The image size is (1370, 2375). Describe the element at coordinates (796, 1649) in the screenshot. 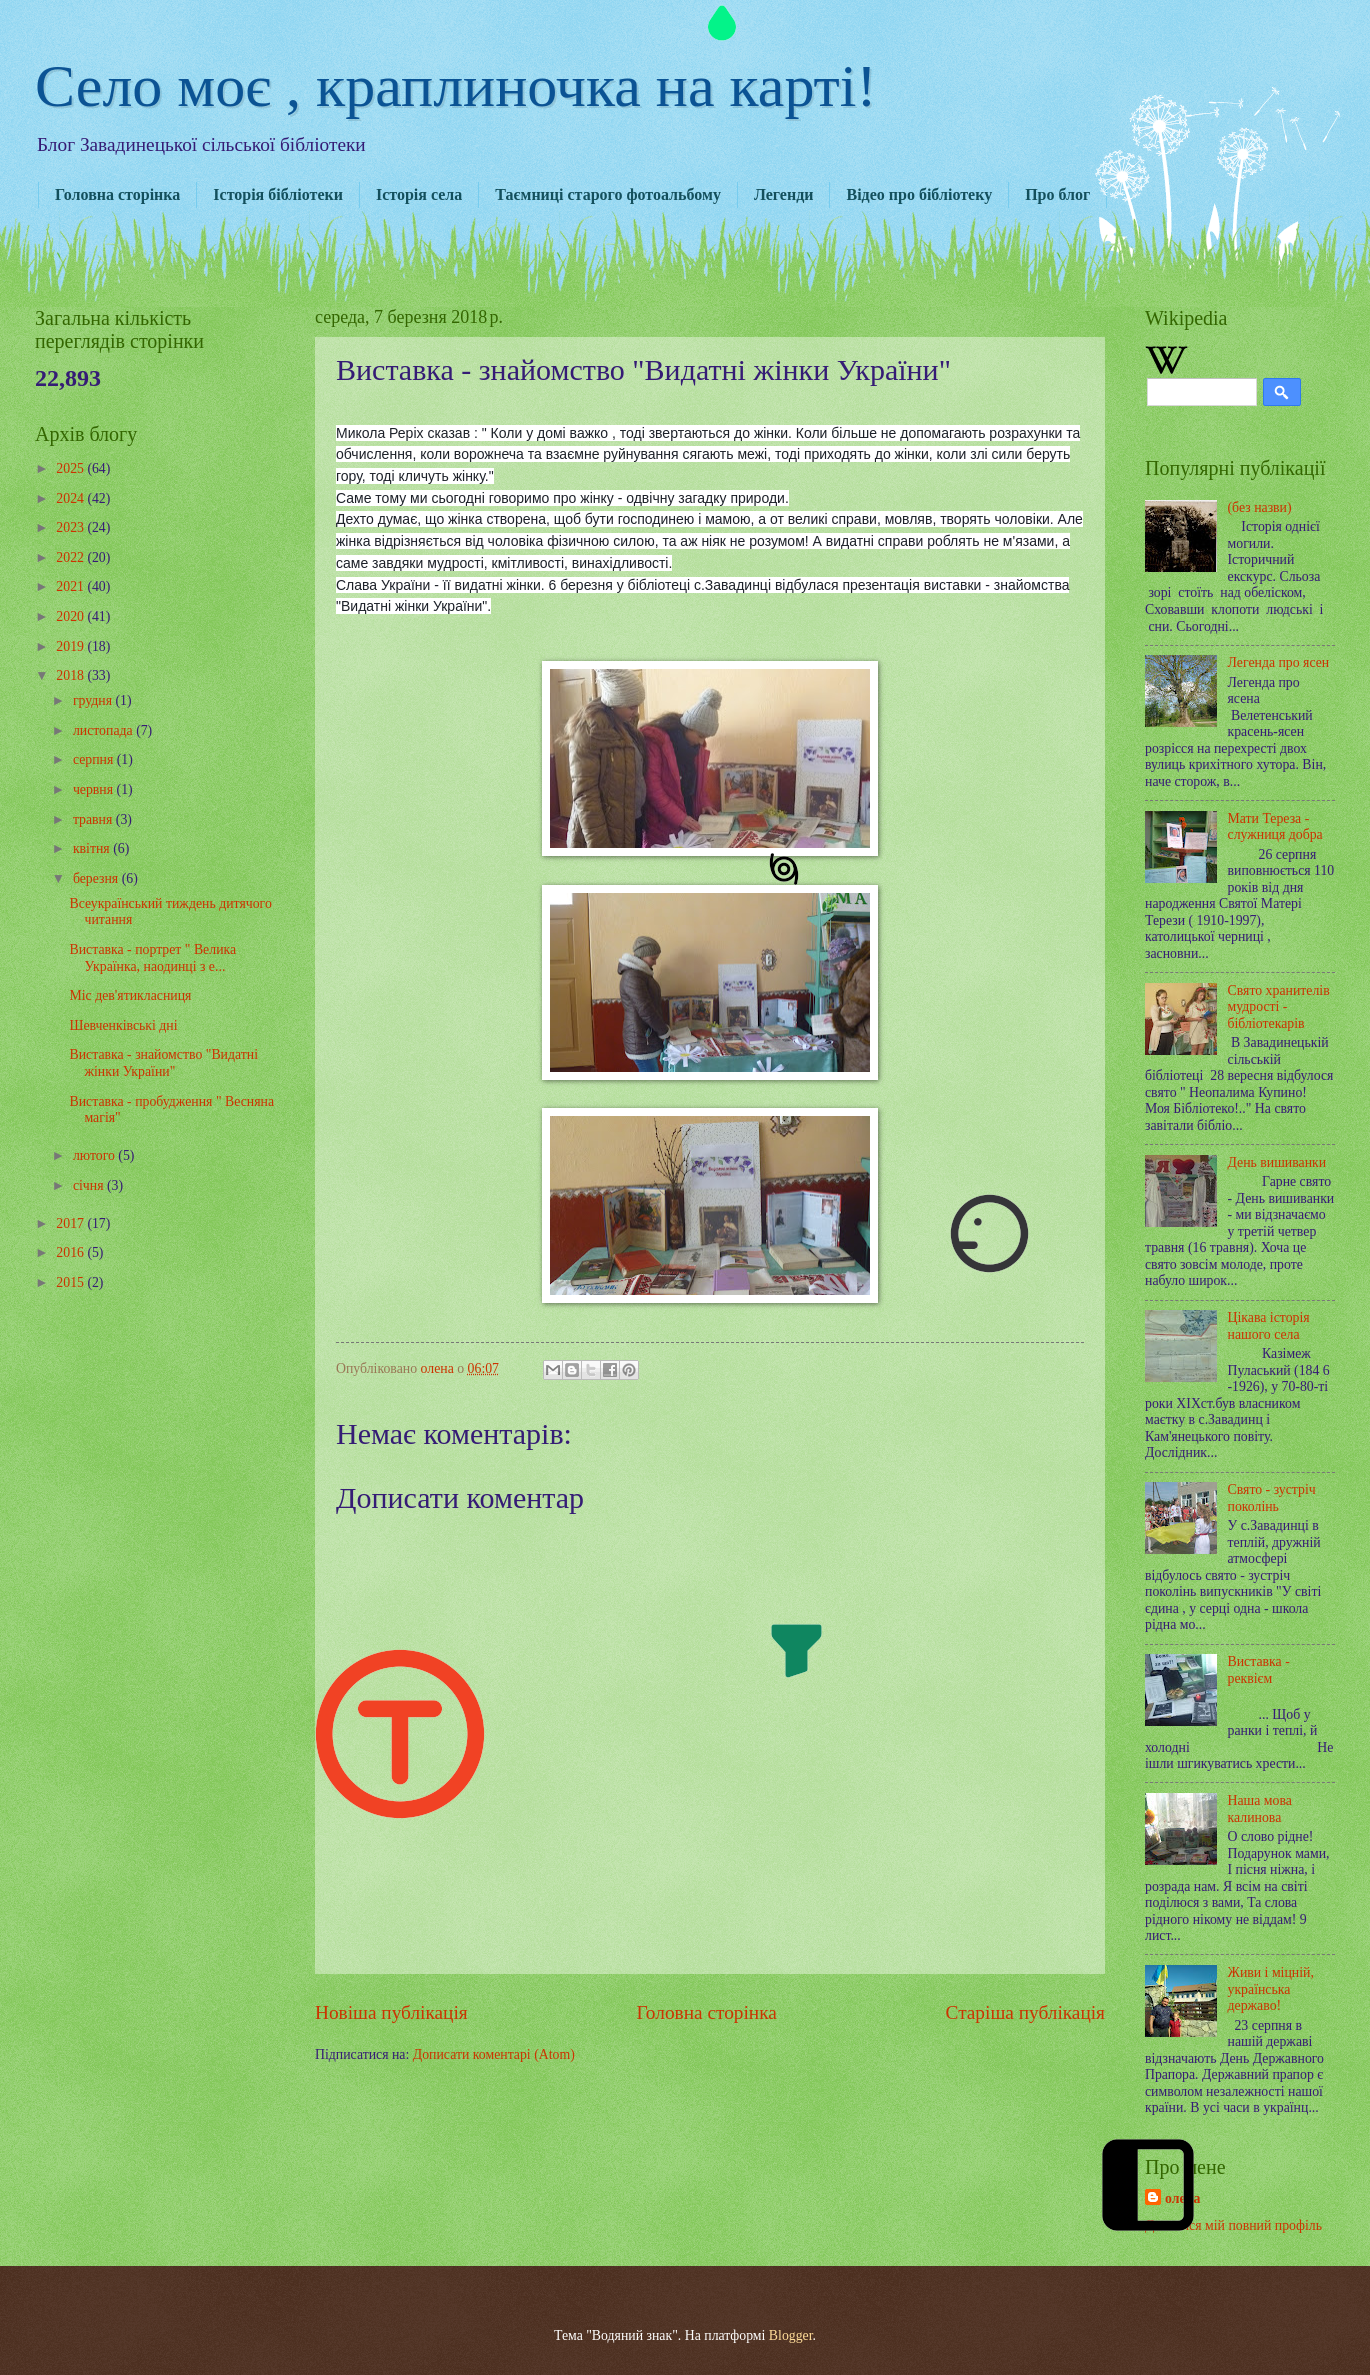

I see `filter or sort content` at that location.